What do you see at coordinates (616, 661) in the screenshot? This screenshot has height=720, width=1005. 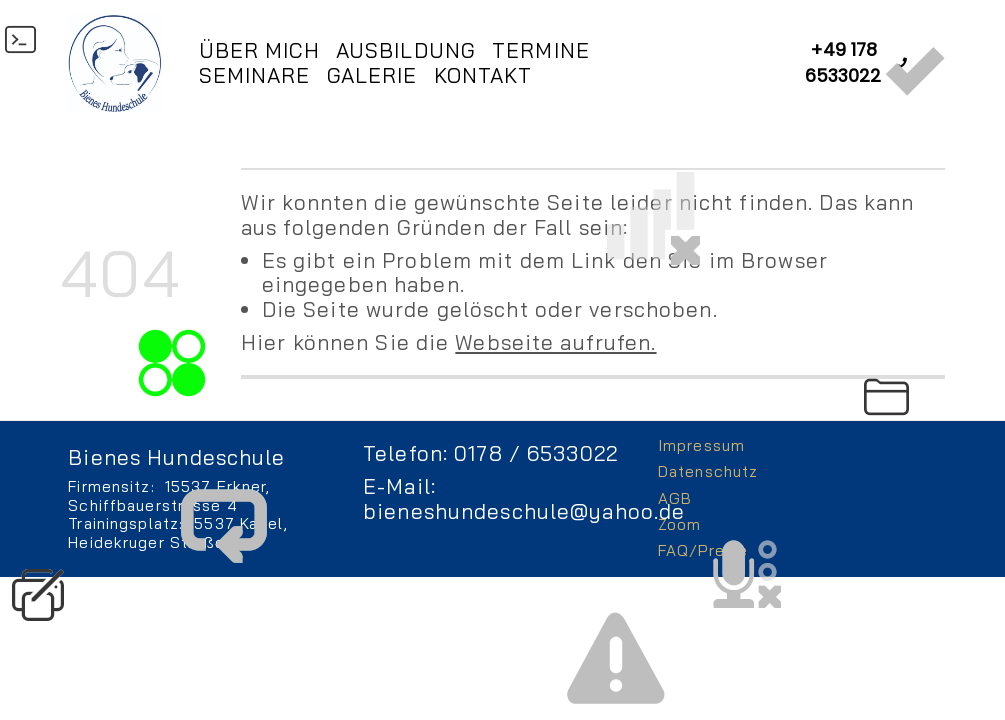 I see `indicates a warning or caution in a dialog` at bounding box center [616, 661].